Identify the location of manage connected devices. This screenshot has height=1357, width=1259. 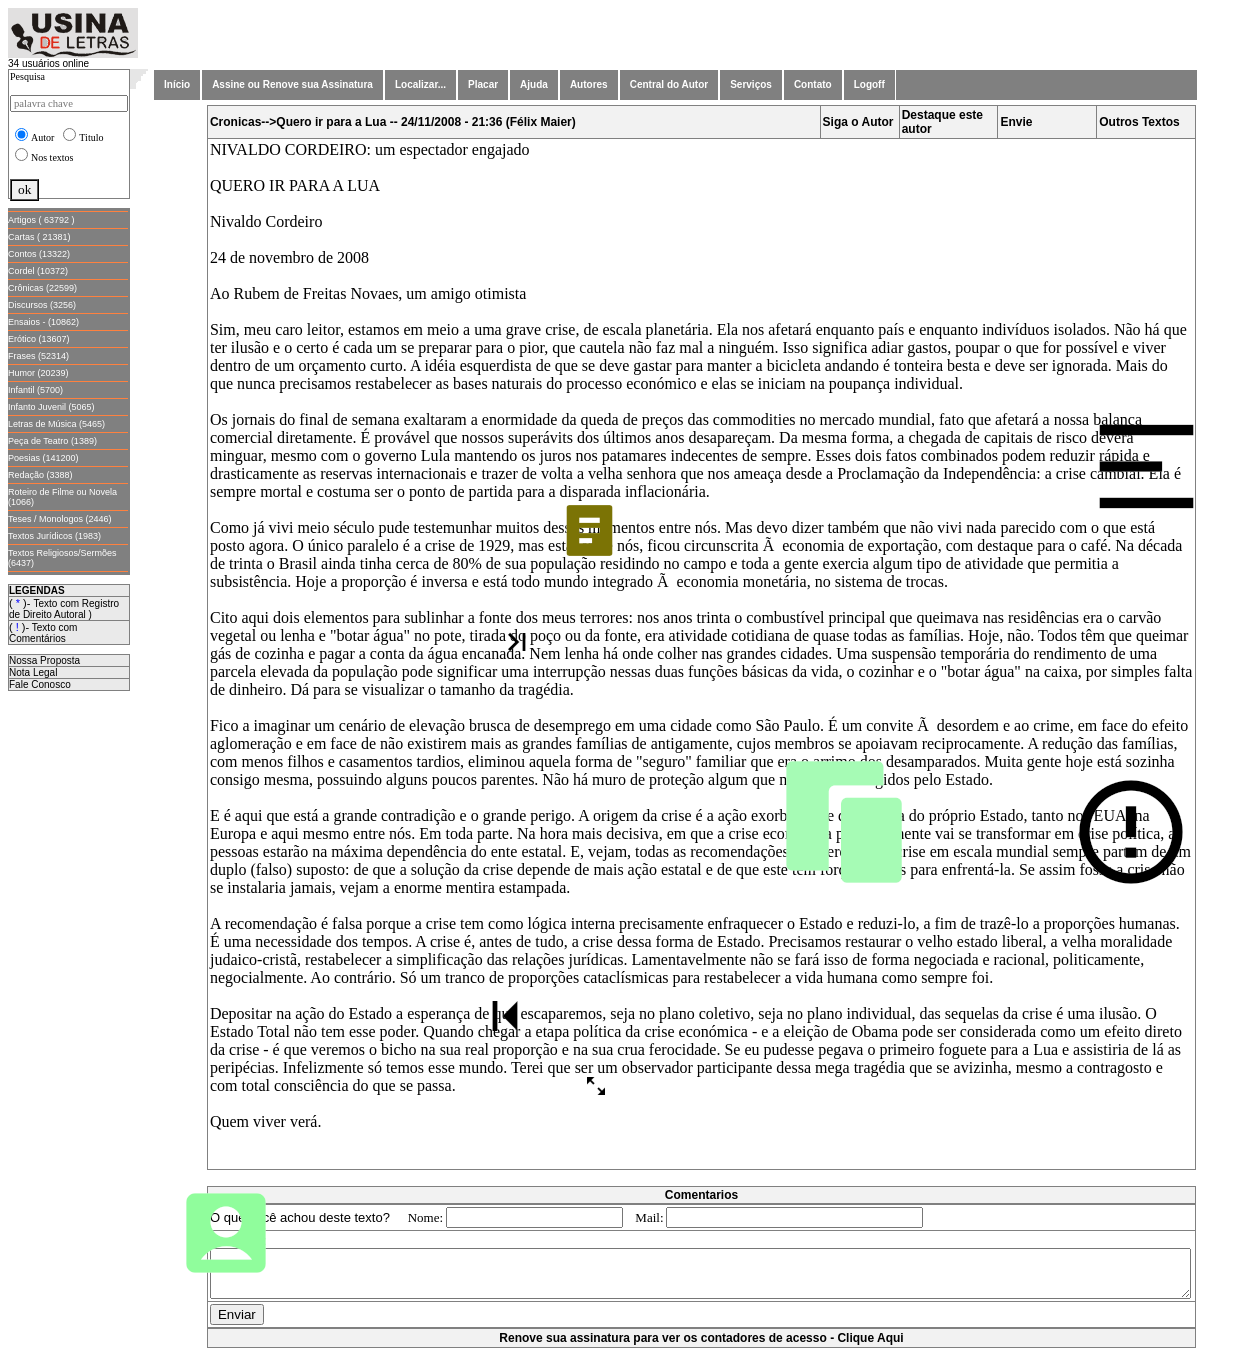
(841, 822).